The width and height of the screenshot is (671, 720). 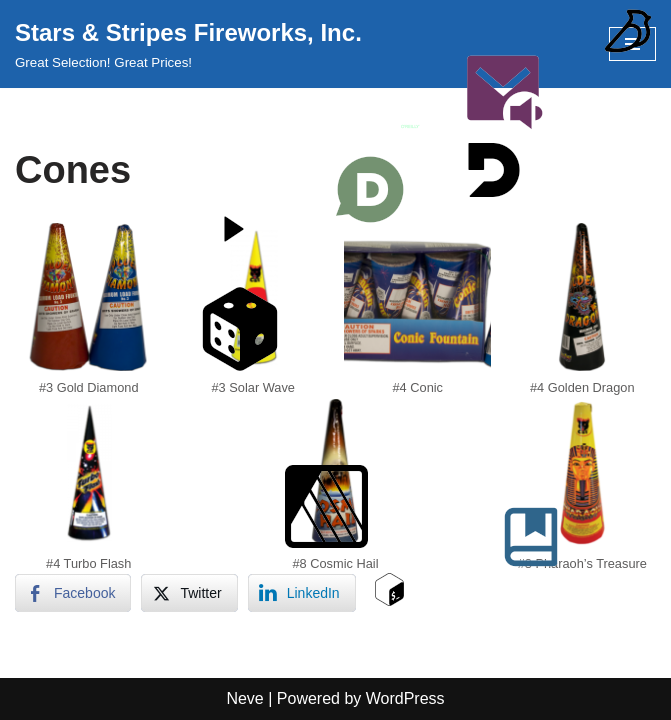 I want to click on visit o'reilly learning platform, so click(x=410, y=126).